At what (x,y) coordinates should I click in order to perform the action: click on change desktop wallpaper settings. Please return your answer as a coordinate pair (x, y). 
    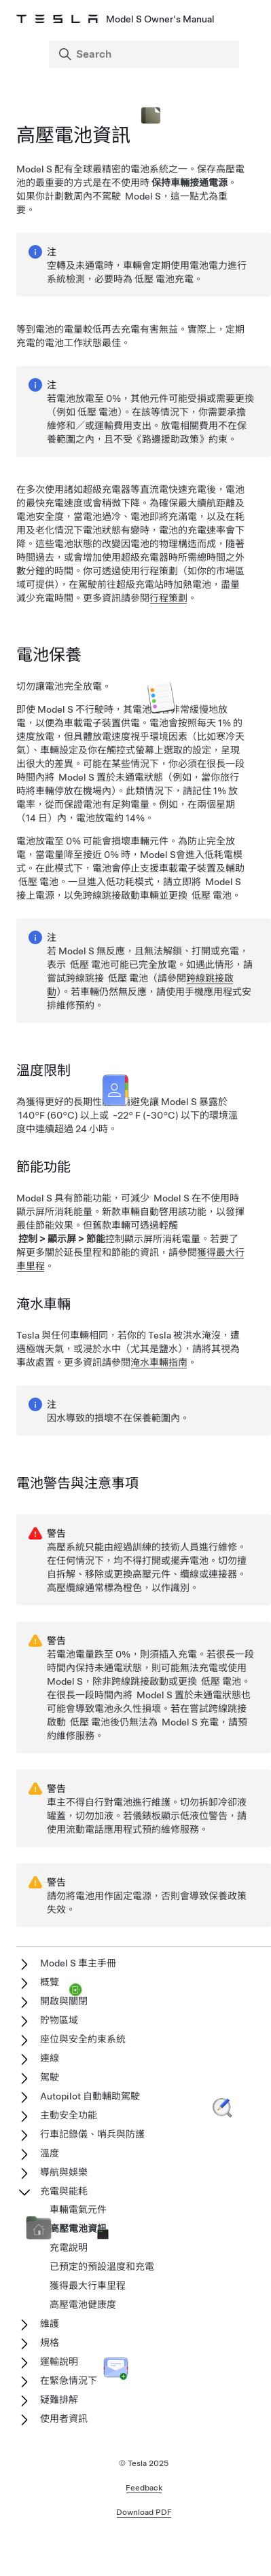
    Looking at the image, I should click on (151, 115).